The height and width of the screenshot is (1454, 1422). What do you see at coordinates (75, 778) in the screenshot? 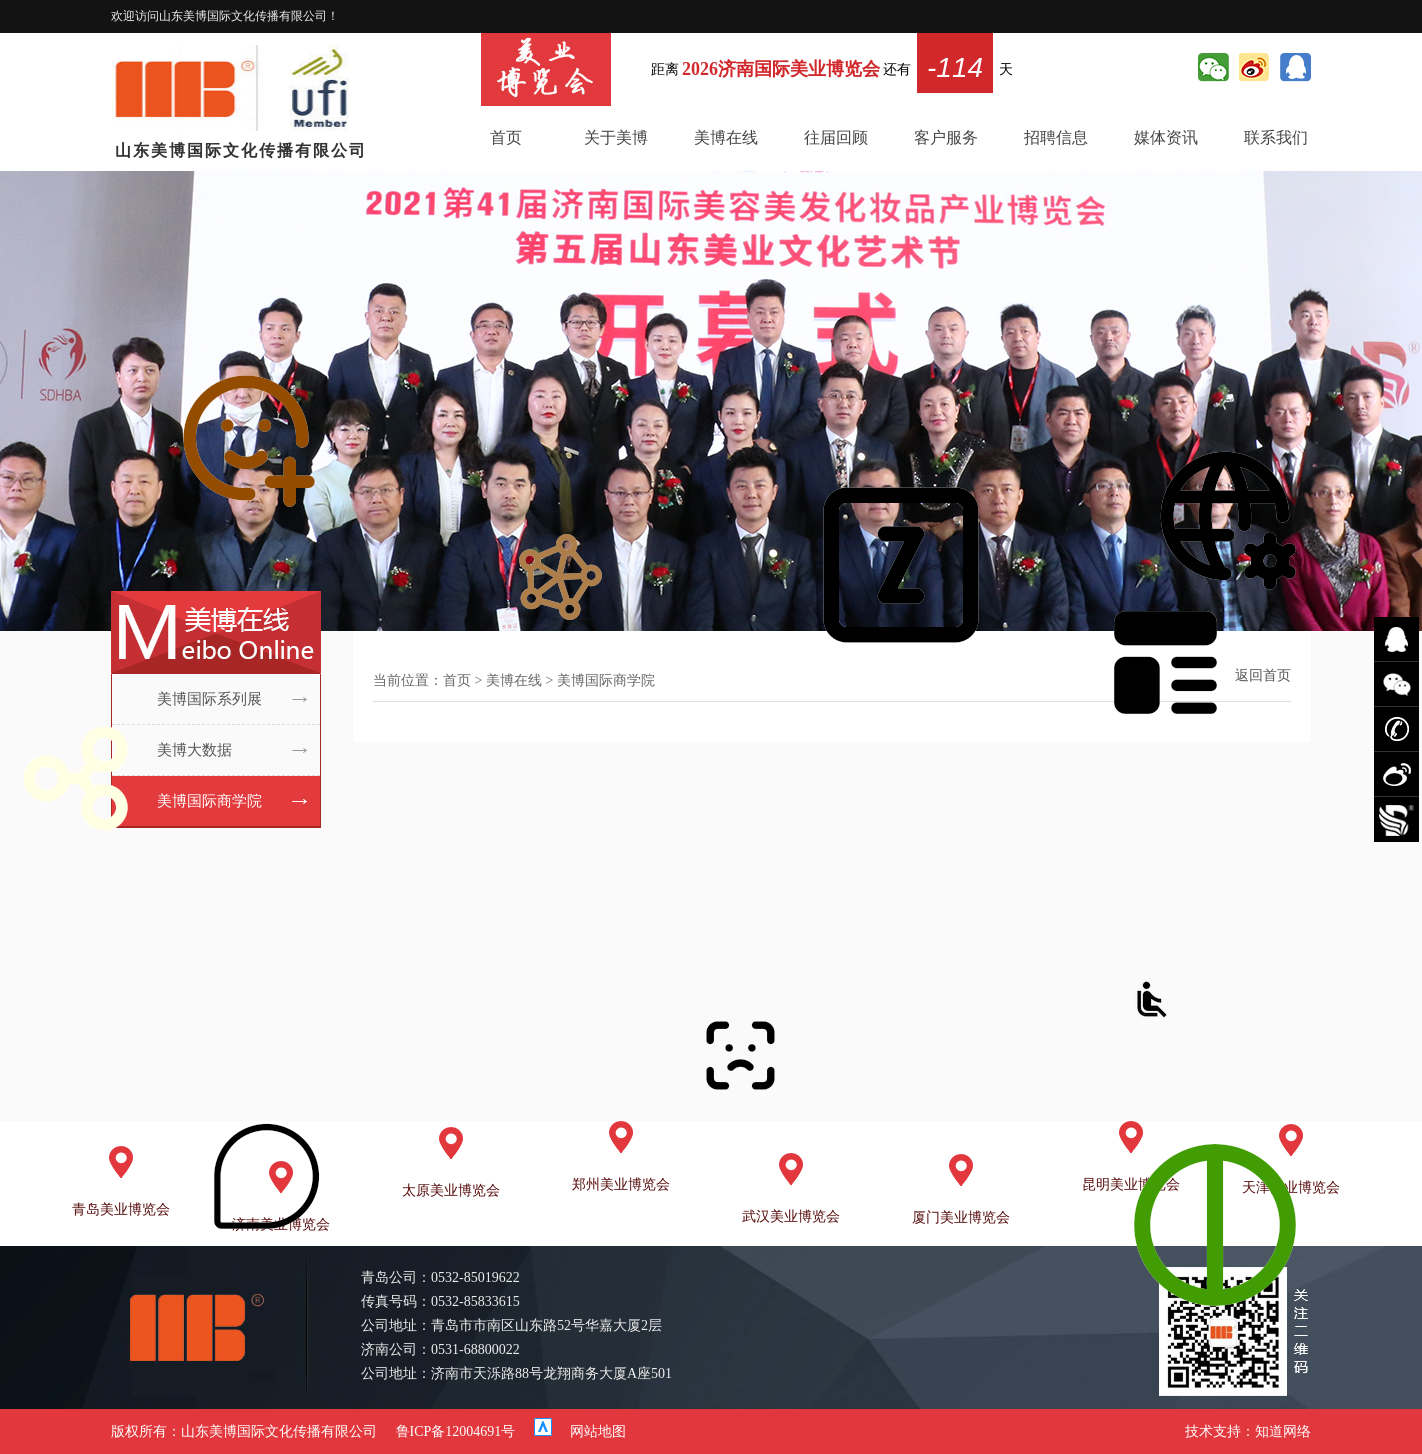
I see `view ripple (XRP) cryptocurrency balance` at bounding box center [75, 778].